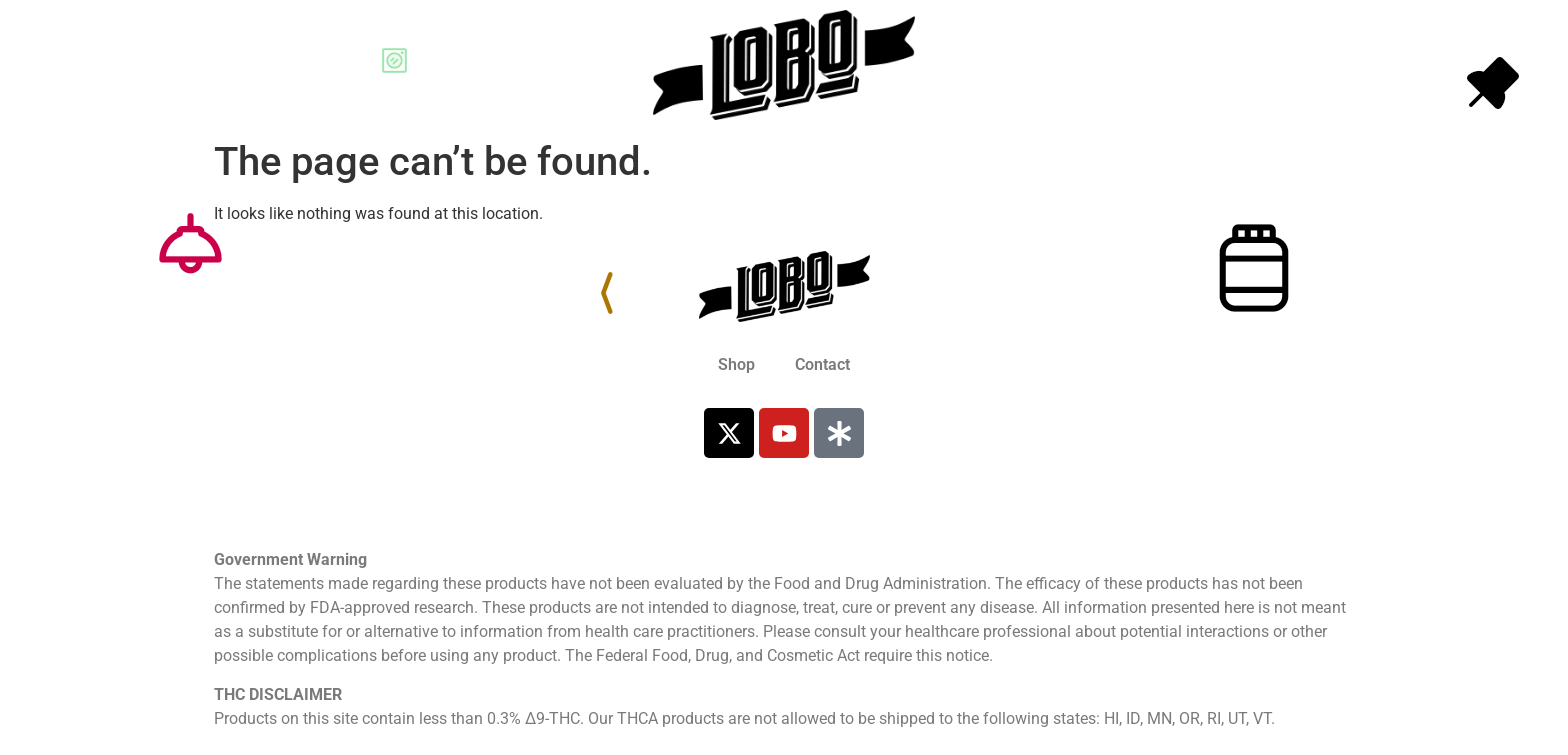 Image resolution: width=1568 pixels, height=755 pixels. I want to click on navigate to the previous item or page, so click(608, 293).